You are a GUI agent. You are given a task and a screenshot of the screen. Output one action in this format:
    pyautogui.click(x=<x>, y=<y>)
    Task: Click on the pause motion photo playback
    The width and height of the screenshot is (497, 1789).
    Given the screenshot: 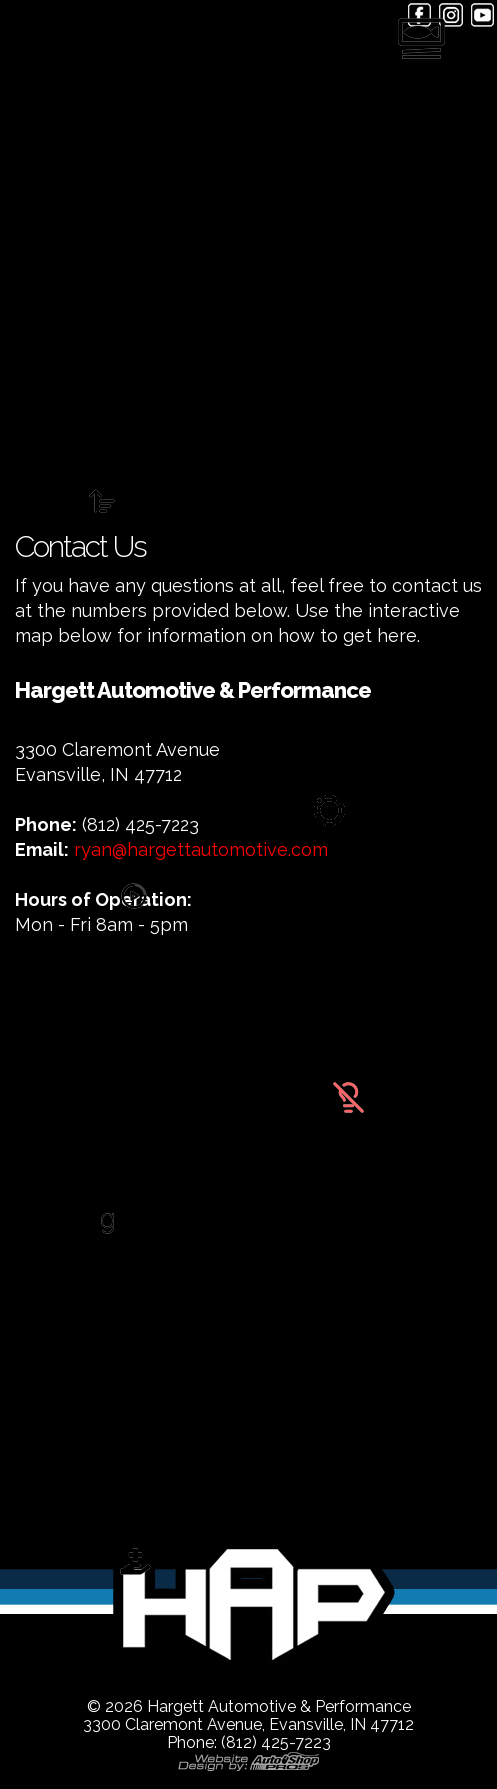 What is the action you would take?
    pyautogui.click(x=329, y=810)
    